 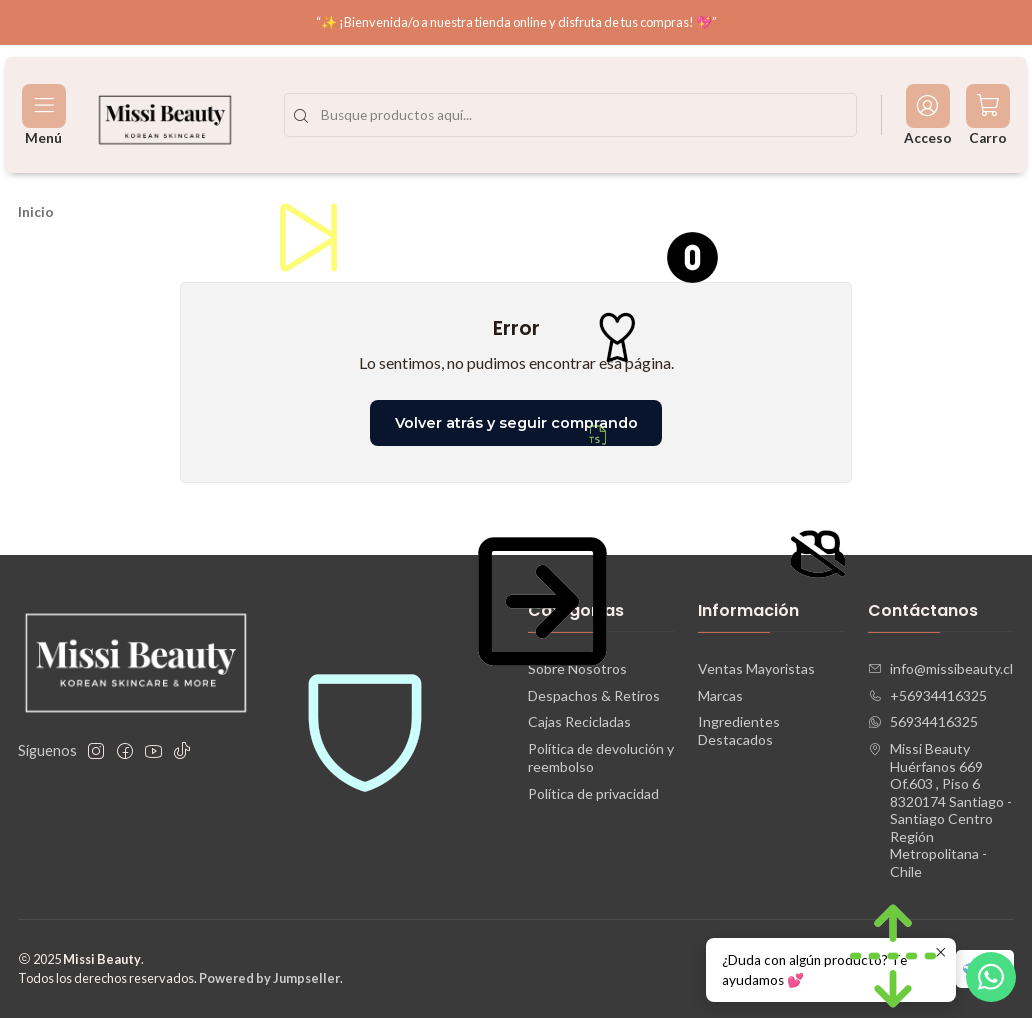 What do you see at coordinates (893, 956) in the screenshot?
I see `expand collapsed content` at bounding box center [893, 956].